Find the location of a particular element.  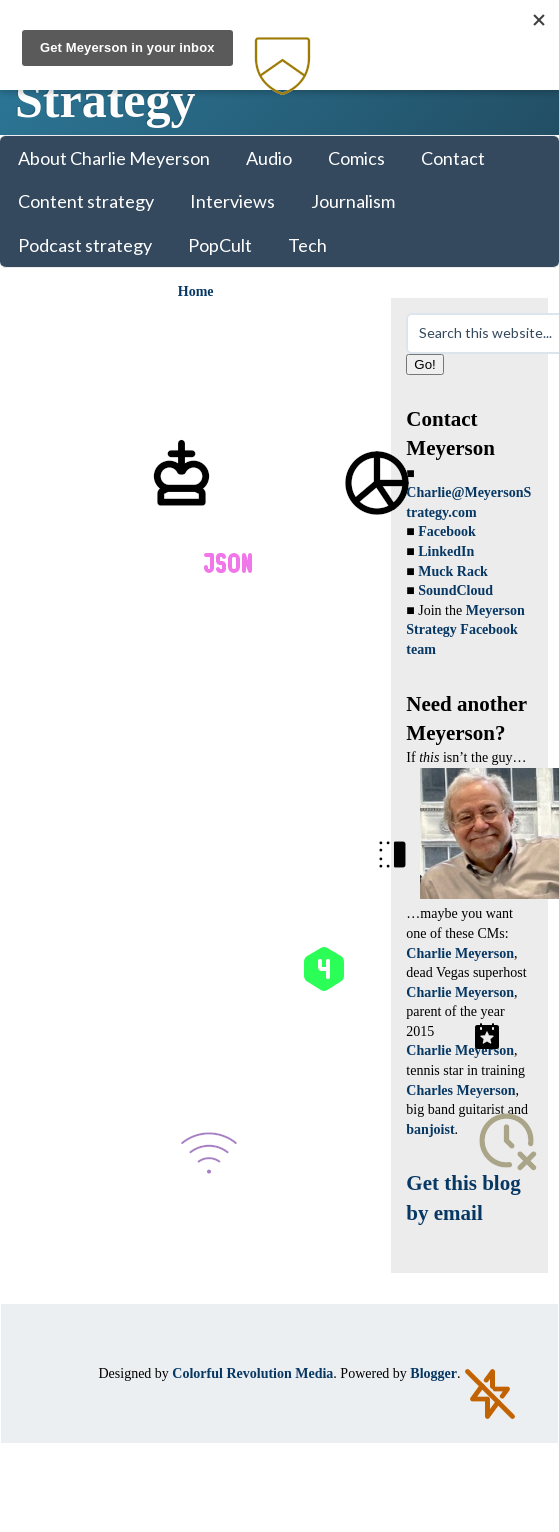

access security or protection settings is located at coordinates (282, 62).